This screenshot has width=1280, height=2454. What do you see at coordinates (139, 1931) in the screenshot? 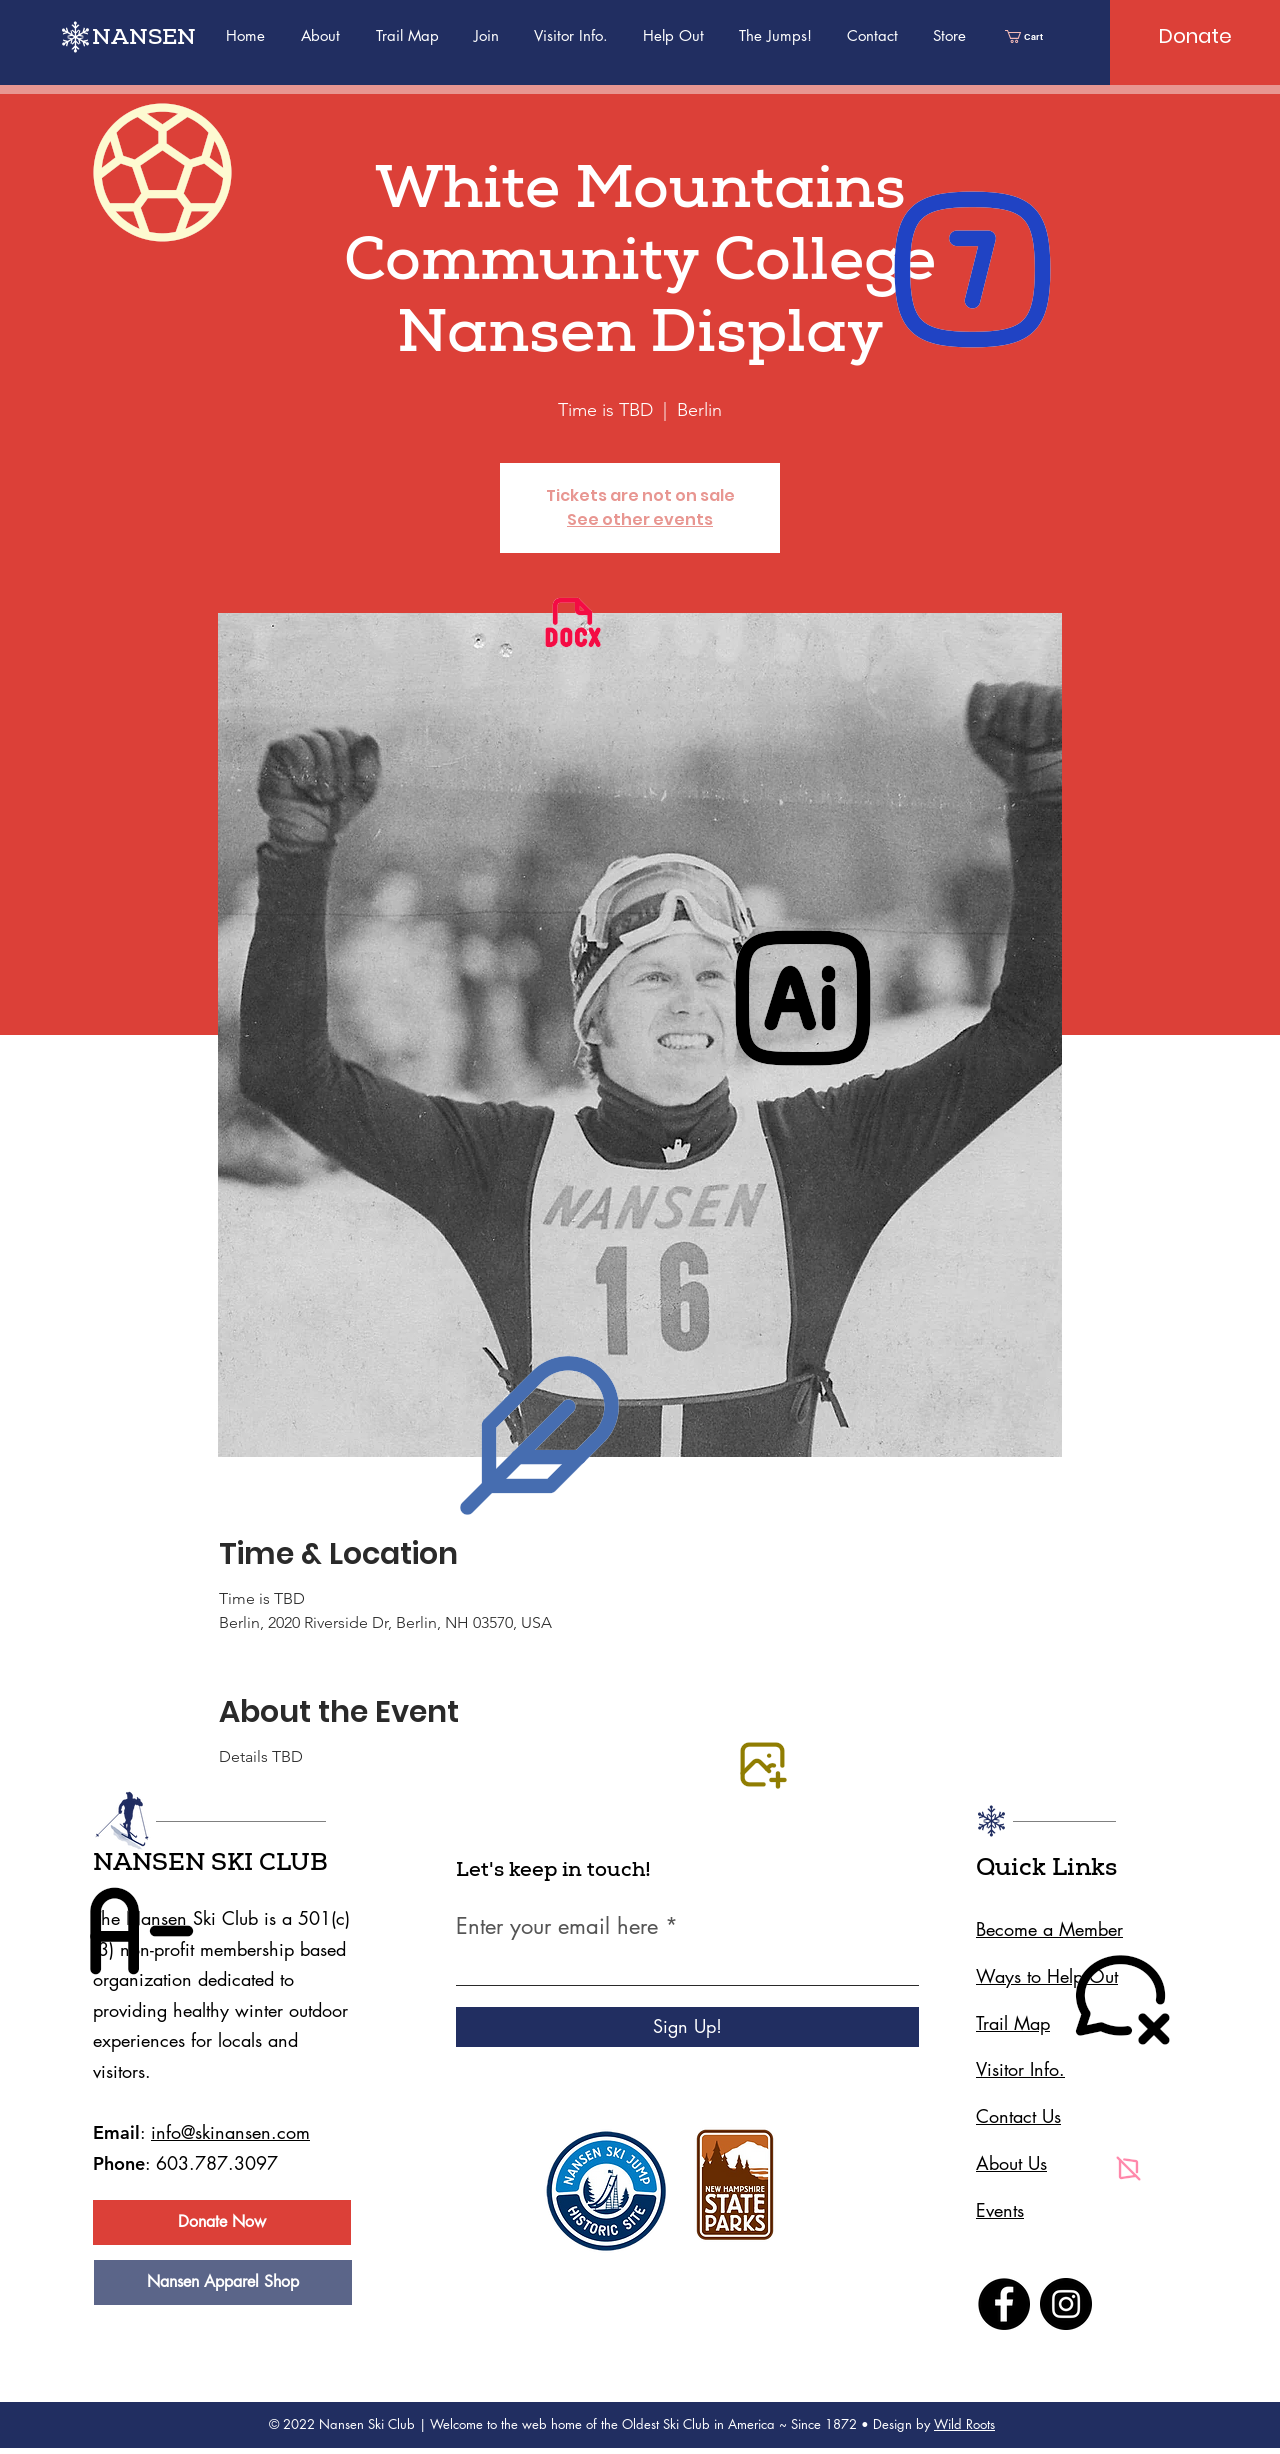
I see `decrease font size` at bounding box center [139, 1931].